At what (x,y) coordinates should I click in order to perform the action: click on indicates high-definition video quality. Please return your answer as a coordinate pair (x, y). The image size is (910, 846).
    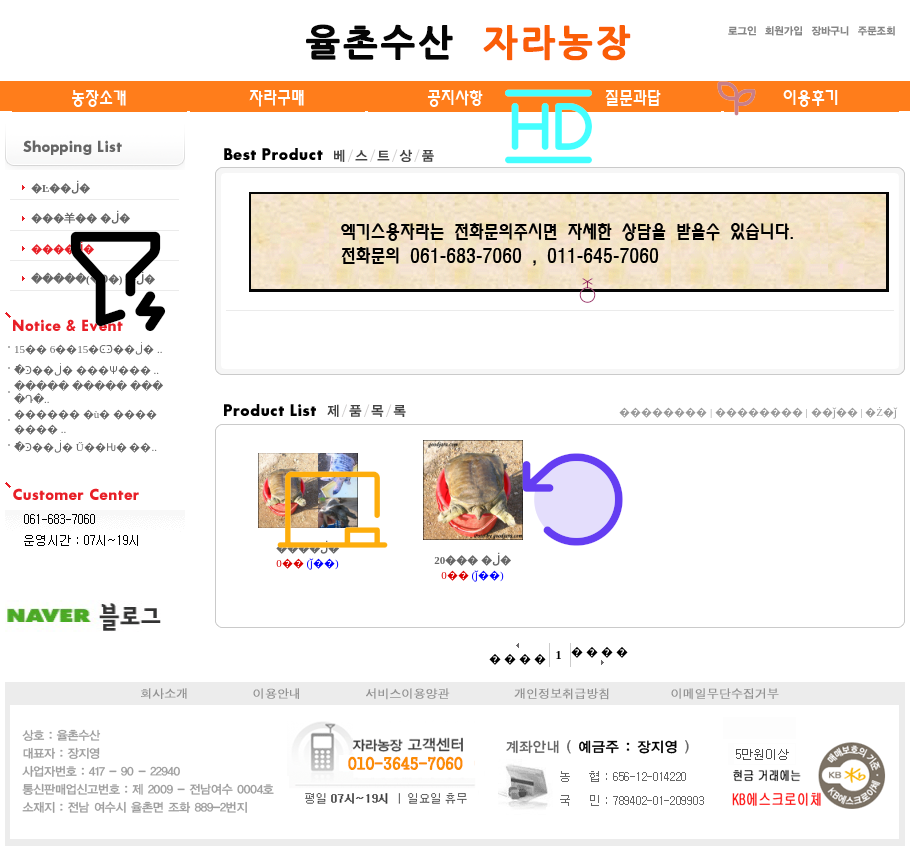
    Looking at the image, I should click on (548, 126).